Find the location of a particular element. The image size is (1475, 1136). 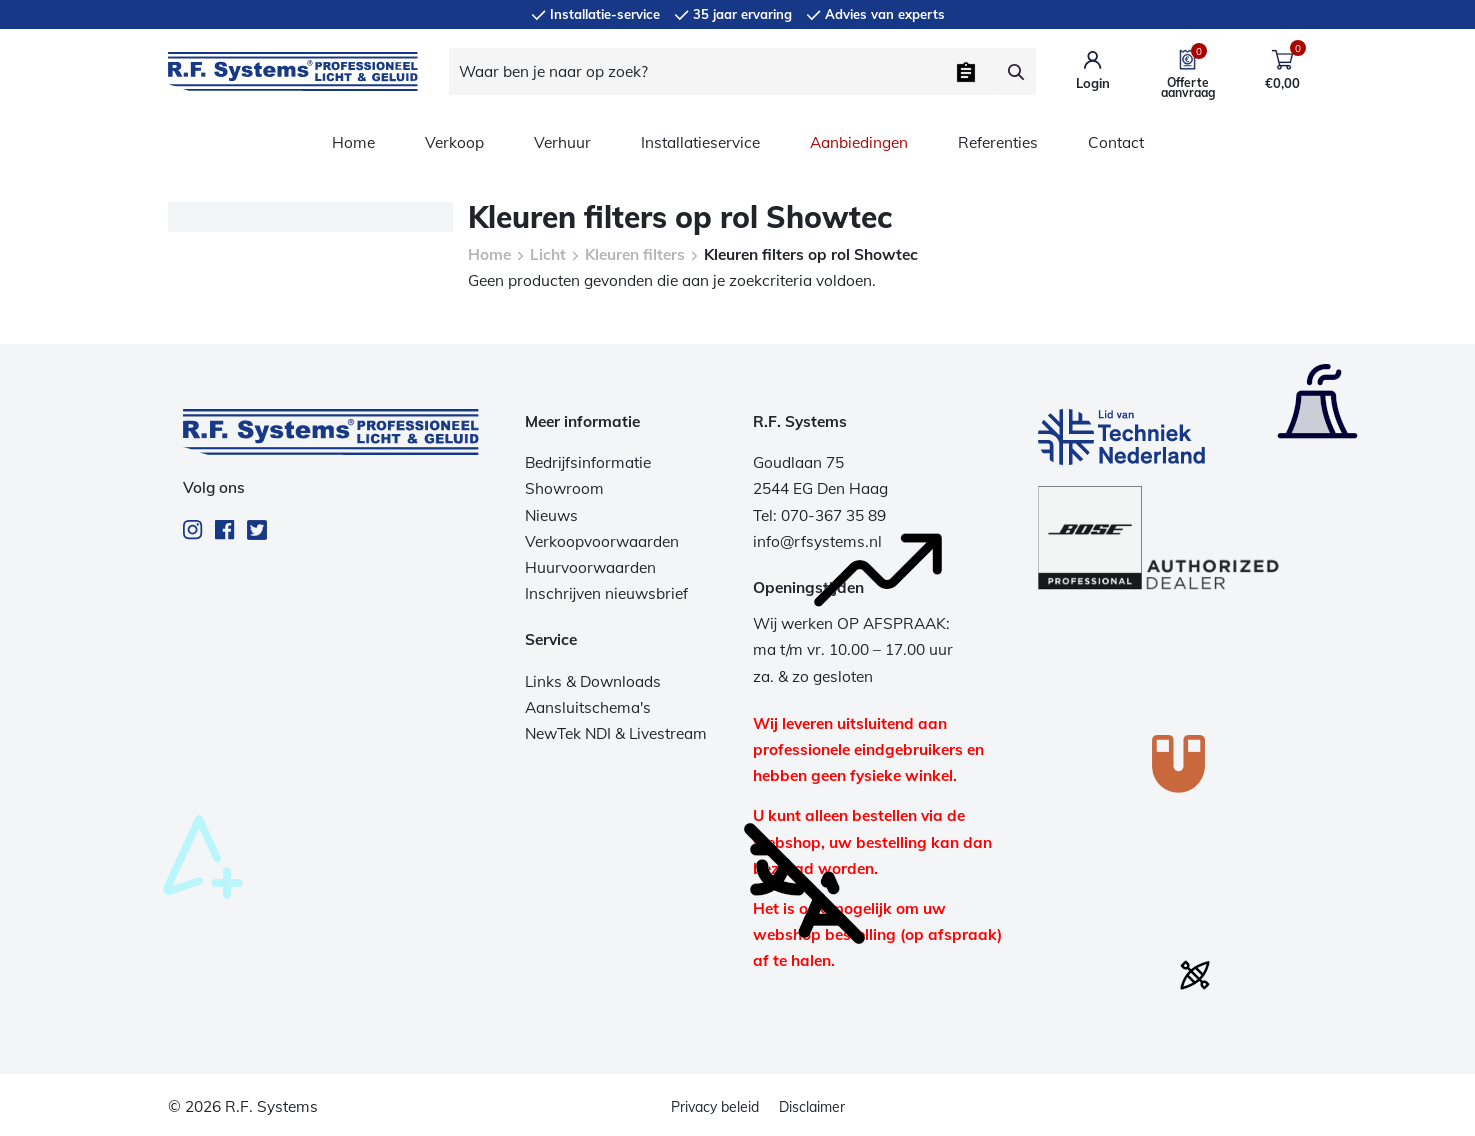

view trending or popular content is located at coordinates (878, 570).